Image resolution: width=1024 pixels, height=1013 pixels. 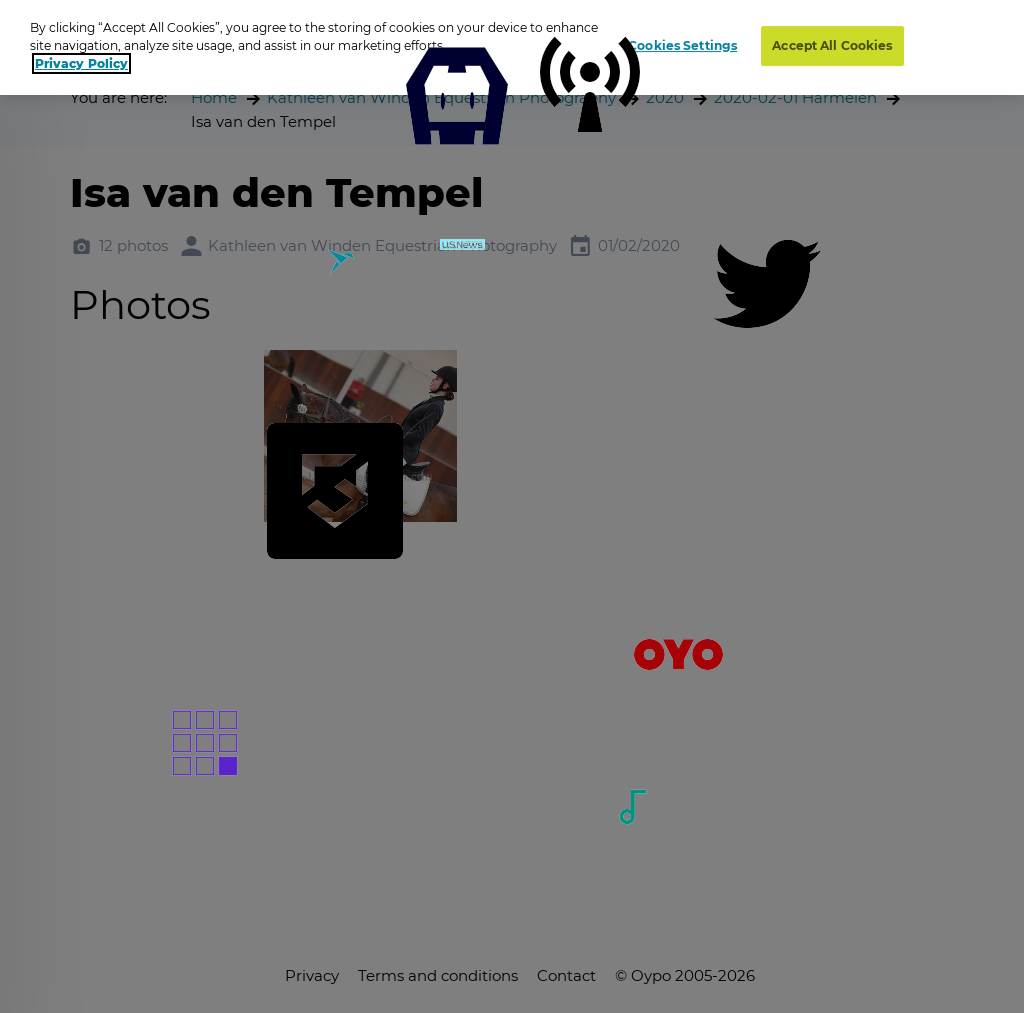 What do you see at coordinates (590, 82) in the screenshot?
I see `start a live broadcast or stream` at bounding box center [590, 82].